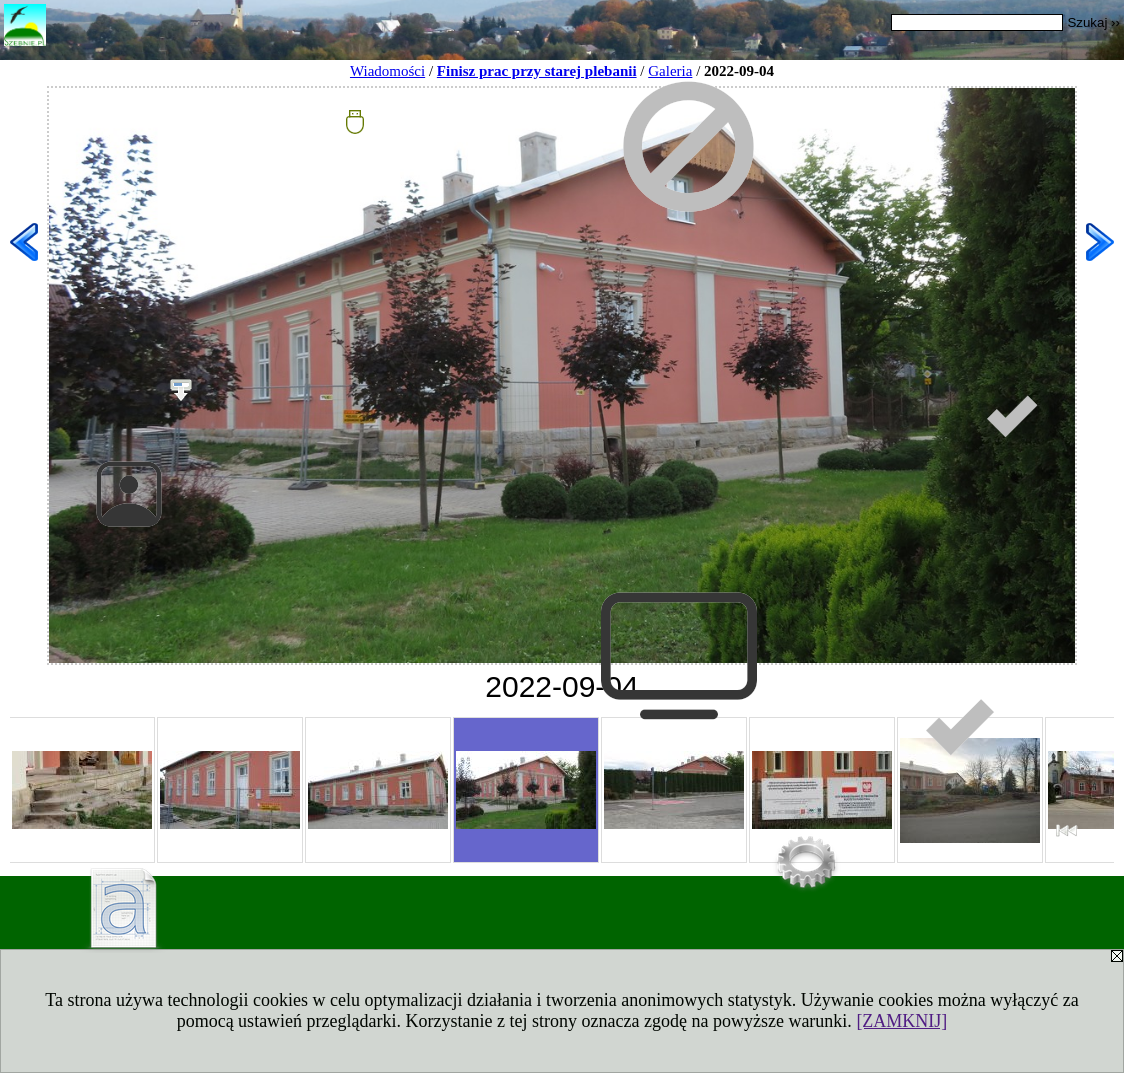 The width and height of the screenshot is (1124, 1073). I want to click on configure login screen settings, so click(129, 494).